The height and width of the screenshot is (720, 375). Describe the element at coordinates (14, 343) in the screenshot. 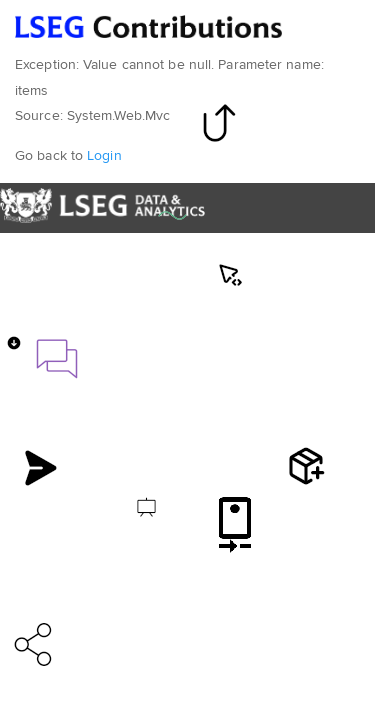

I see `download file or content` at that location.